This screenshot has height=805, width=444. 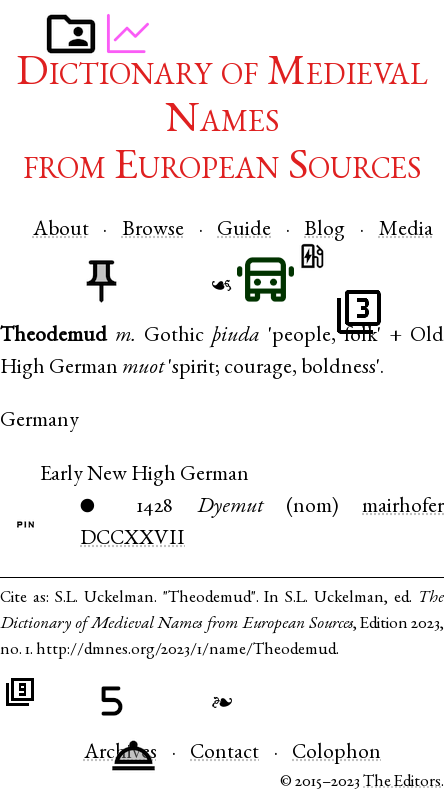 What do you see at coordinates (20, 692) in the screenshot?
I see `indicates 9 items in a photo filter or layer stack` at bounding box center [20, 692].